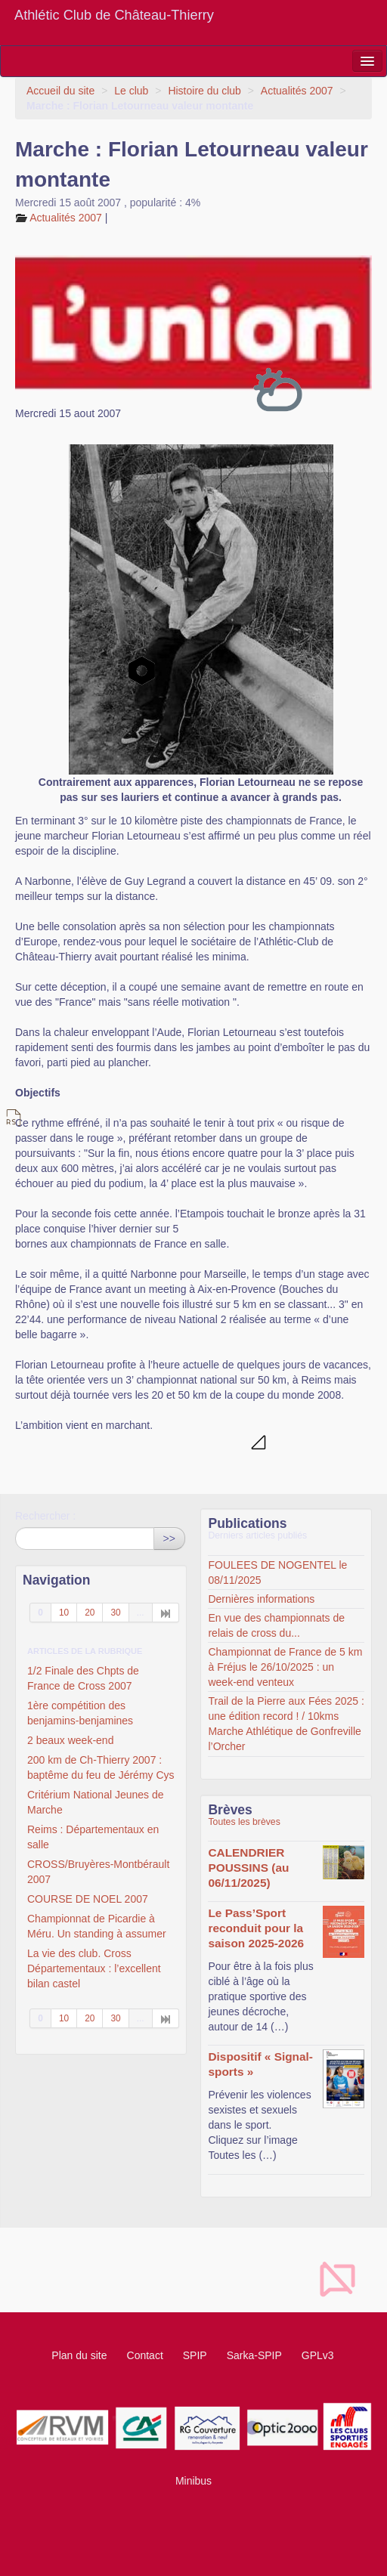  What do you see at coordinates (277, 390) in the screenshot?
I see `view current weather conditions` at bounding box center [277, 390].